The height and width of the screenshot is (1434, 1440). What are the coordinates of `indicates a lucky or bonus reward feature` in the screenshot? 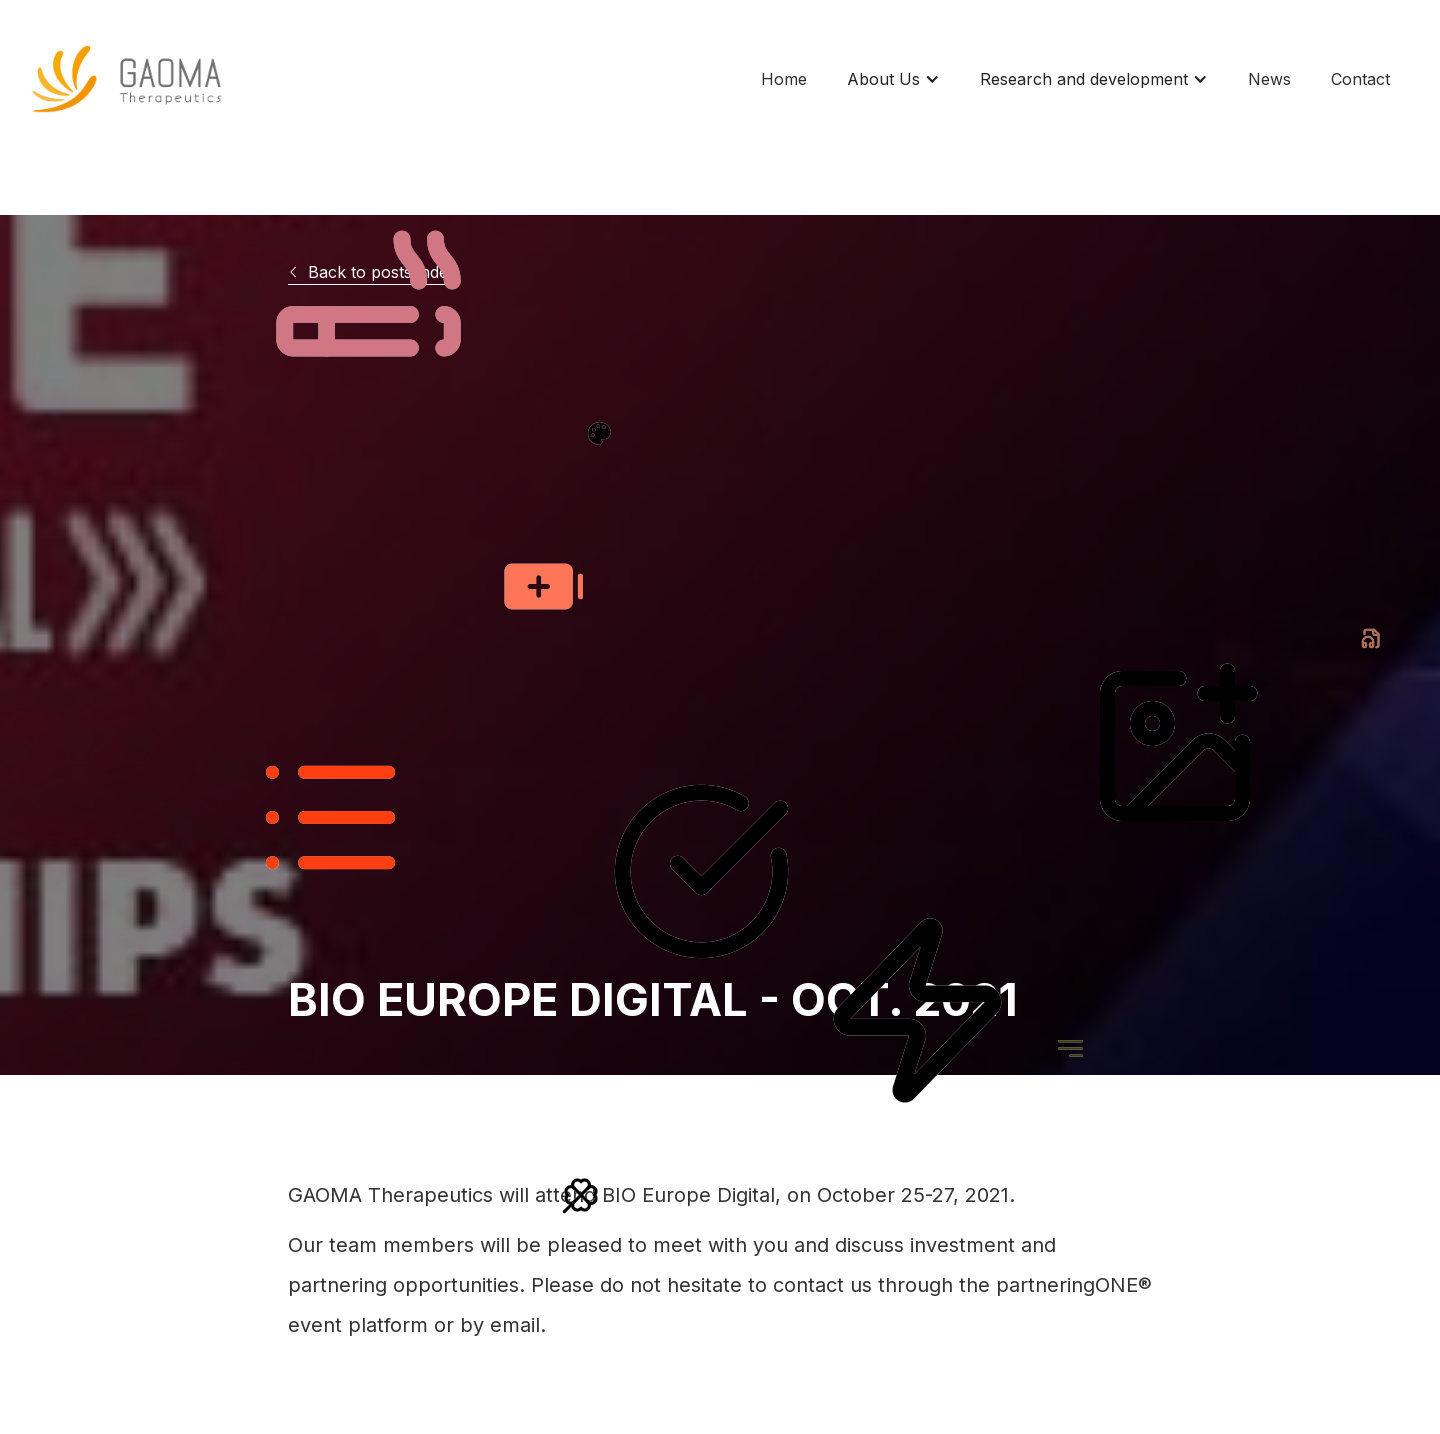 It's located at (581, 1195).